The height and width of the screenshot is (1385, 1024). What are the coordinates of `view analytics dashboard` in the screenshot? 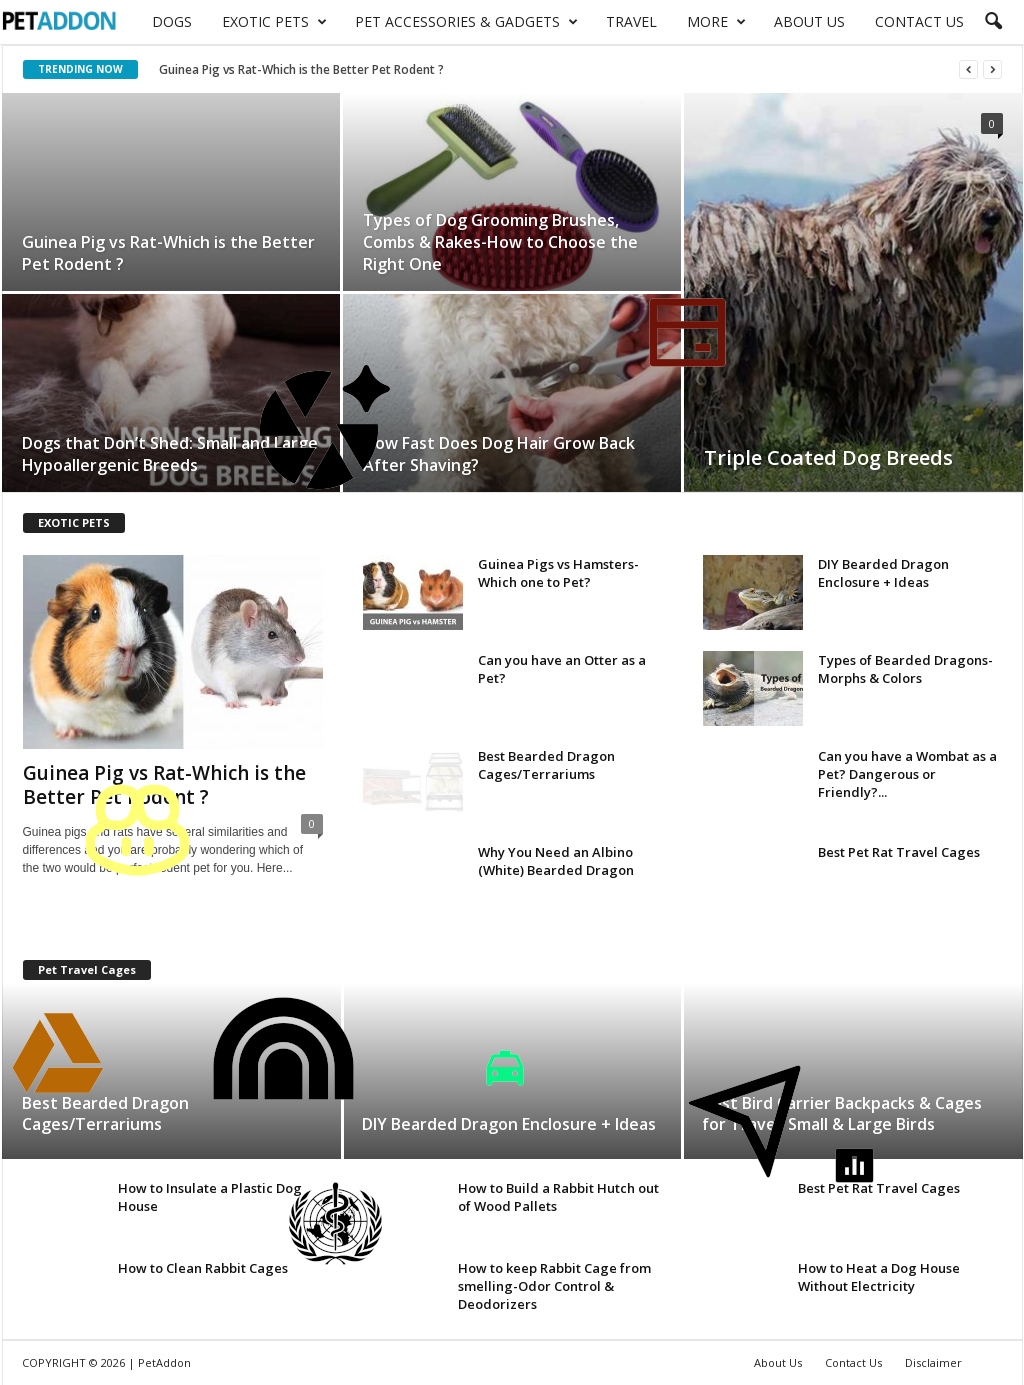 It's located at (854, 1165).